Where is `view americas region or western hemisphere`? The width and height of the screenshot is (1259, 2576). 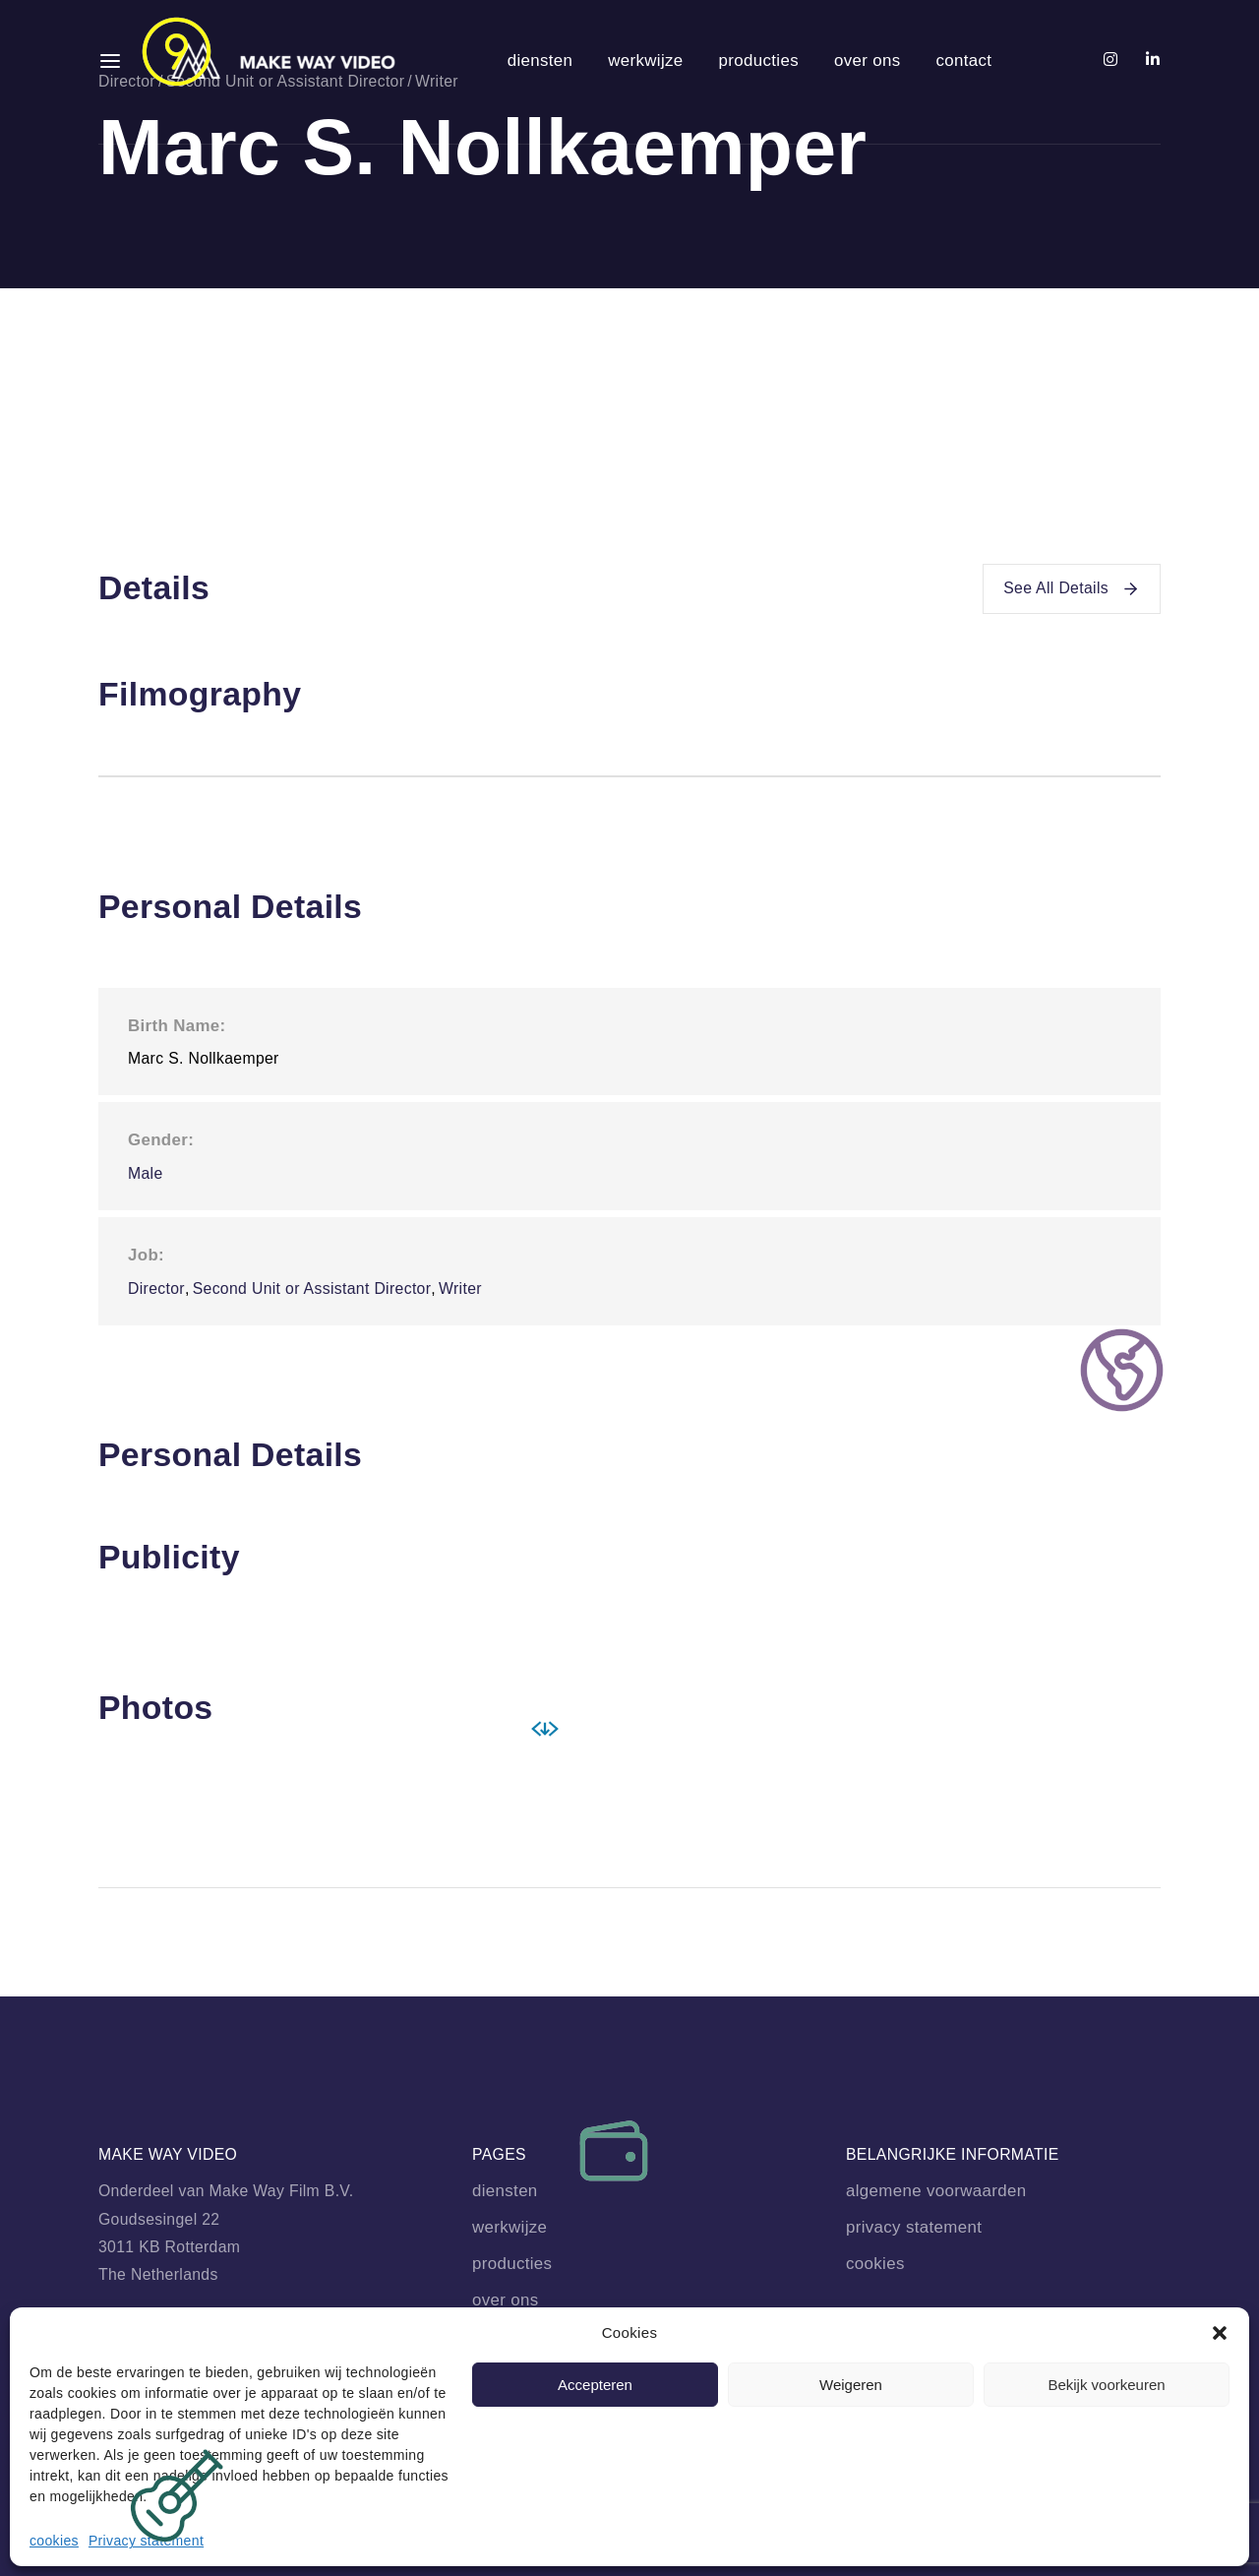 view americas region or western hemisphere is located at coordinates (1121, 1370).